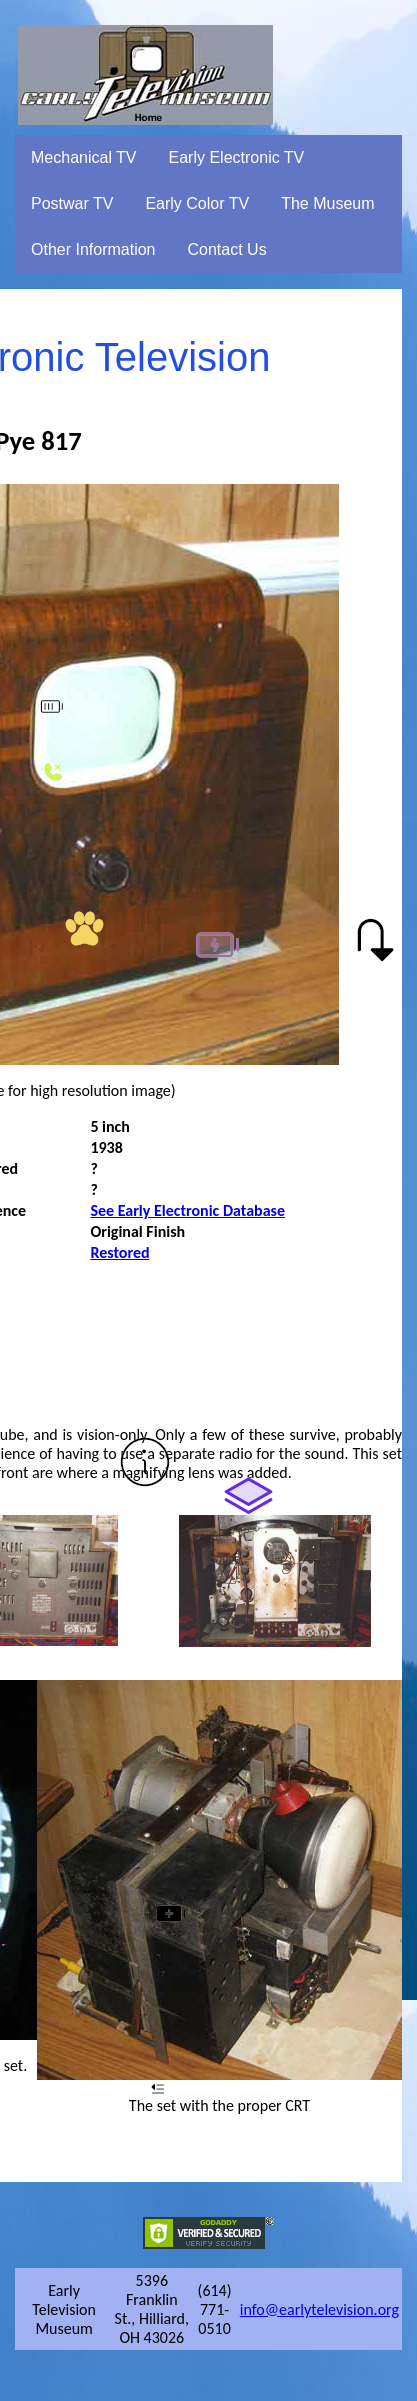 This screenshot has height=2401, width=417. What do you see at coordinates (53, 771) in the screenshot?
I see `end or decline a phone call` at bounding box center [53, 771].